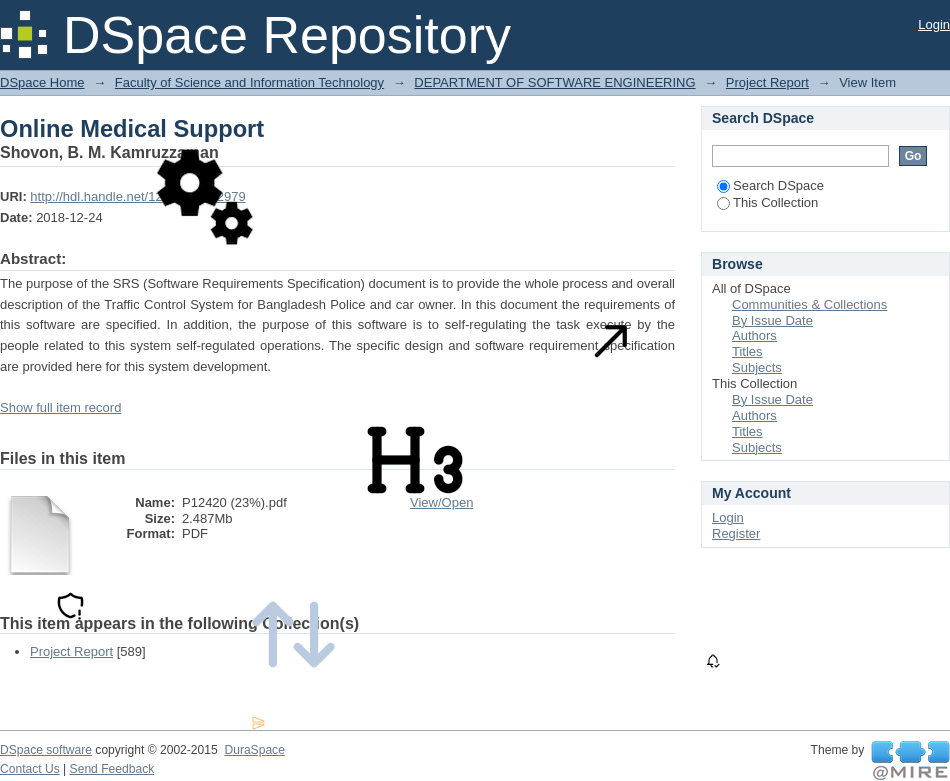  I want to click on notification successfully enabled, so click(713, 661).